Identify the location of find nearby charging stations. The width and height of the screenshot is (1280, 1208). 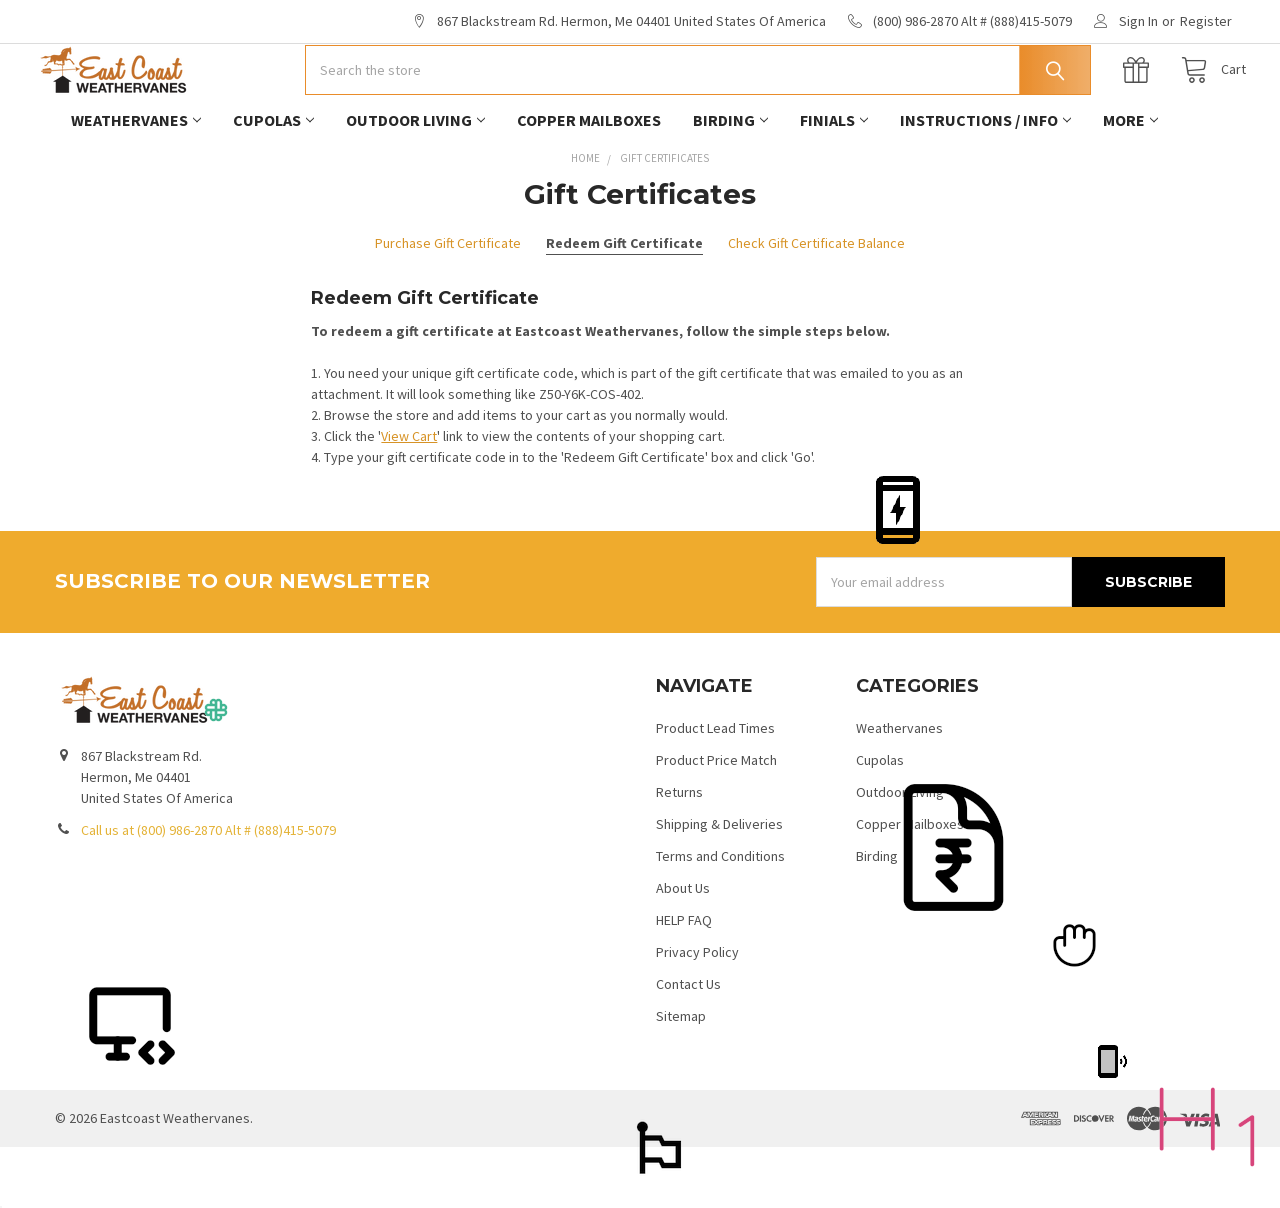
(898, 510).